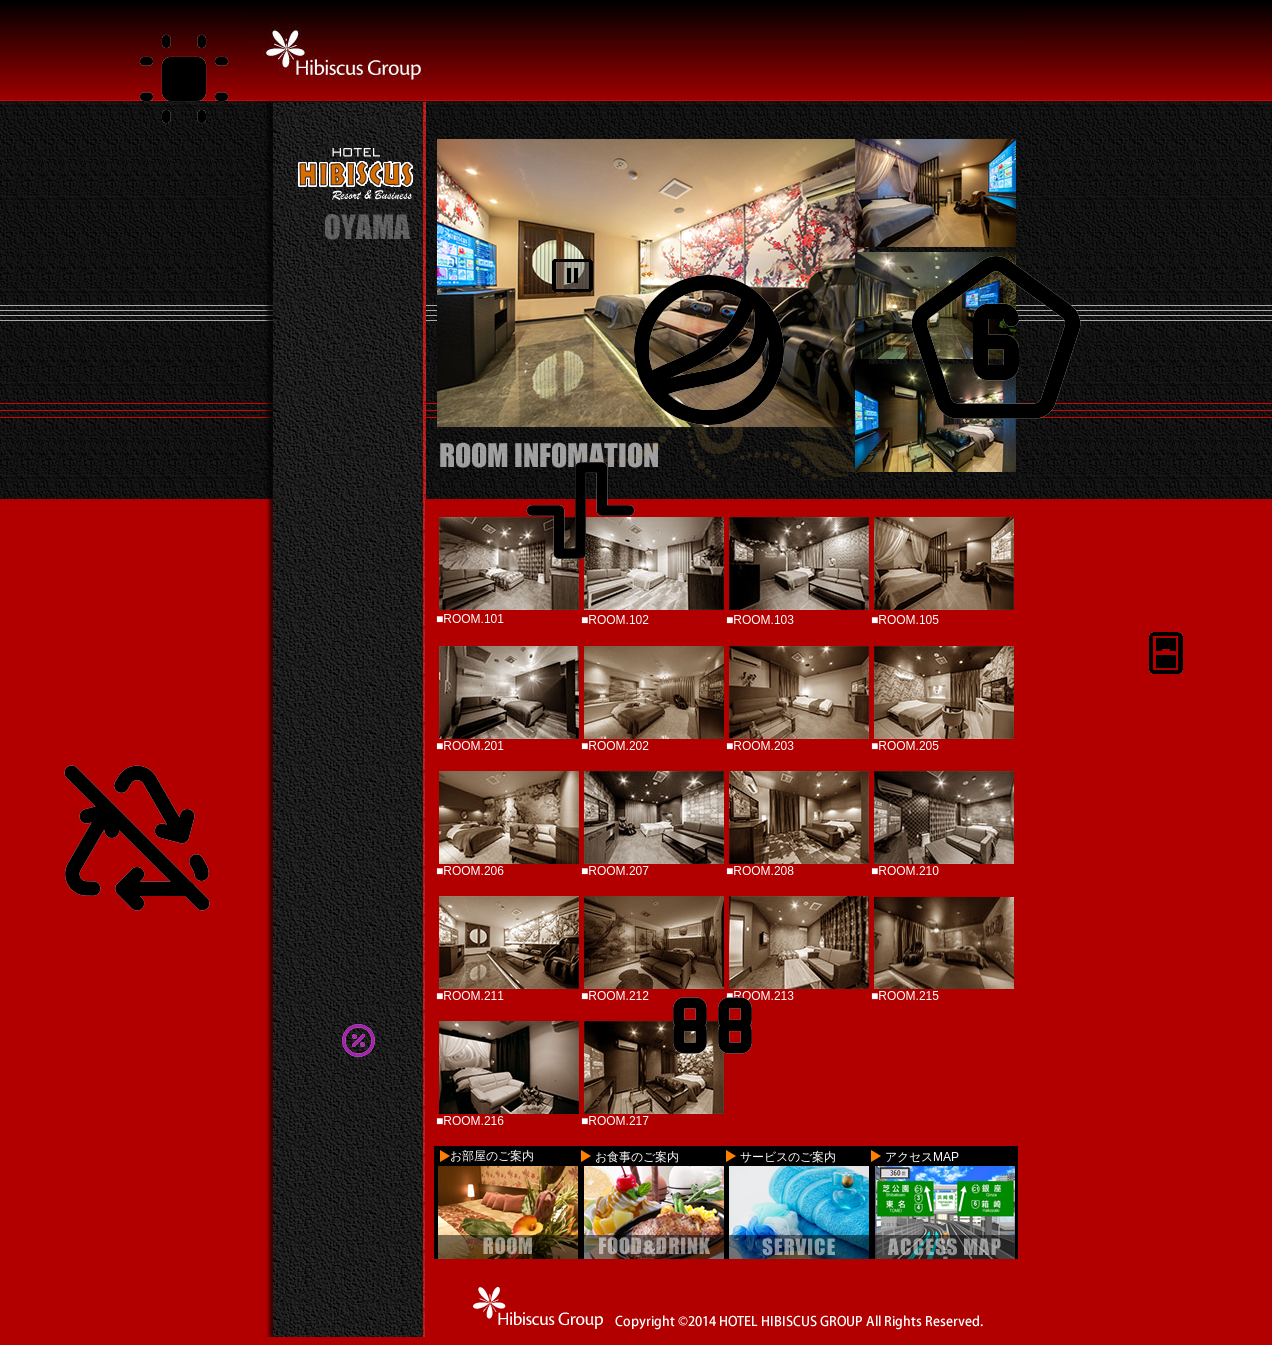 The height and width of the screenshot is (1345, 1272). Describe the element at coordinates (358, 1040) in the screenshot. I see `view available discounts or promotions` at that location.